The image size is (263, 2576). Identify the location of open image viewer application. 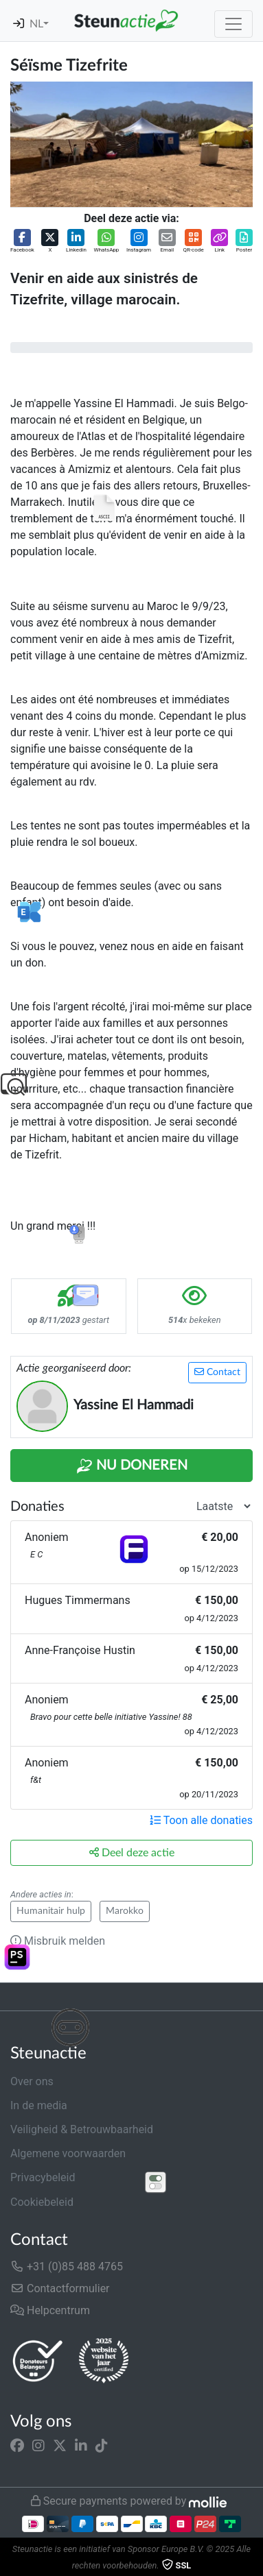
(14, 1083).